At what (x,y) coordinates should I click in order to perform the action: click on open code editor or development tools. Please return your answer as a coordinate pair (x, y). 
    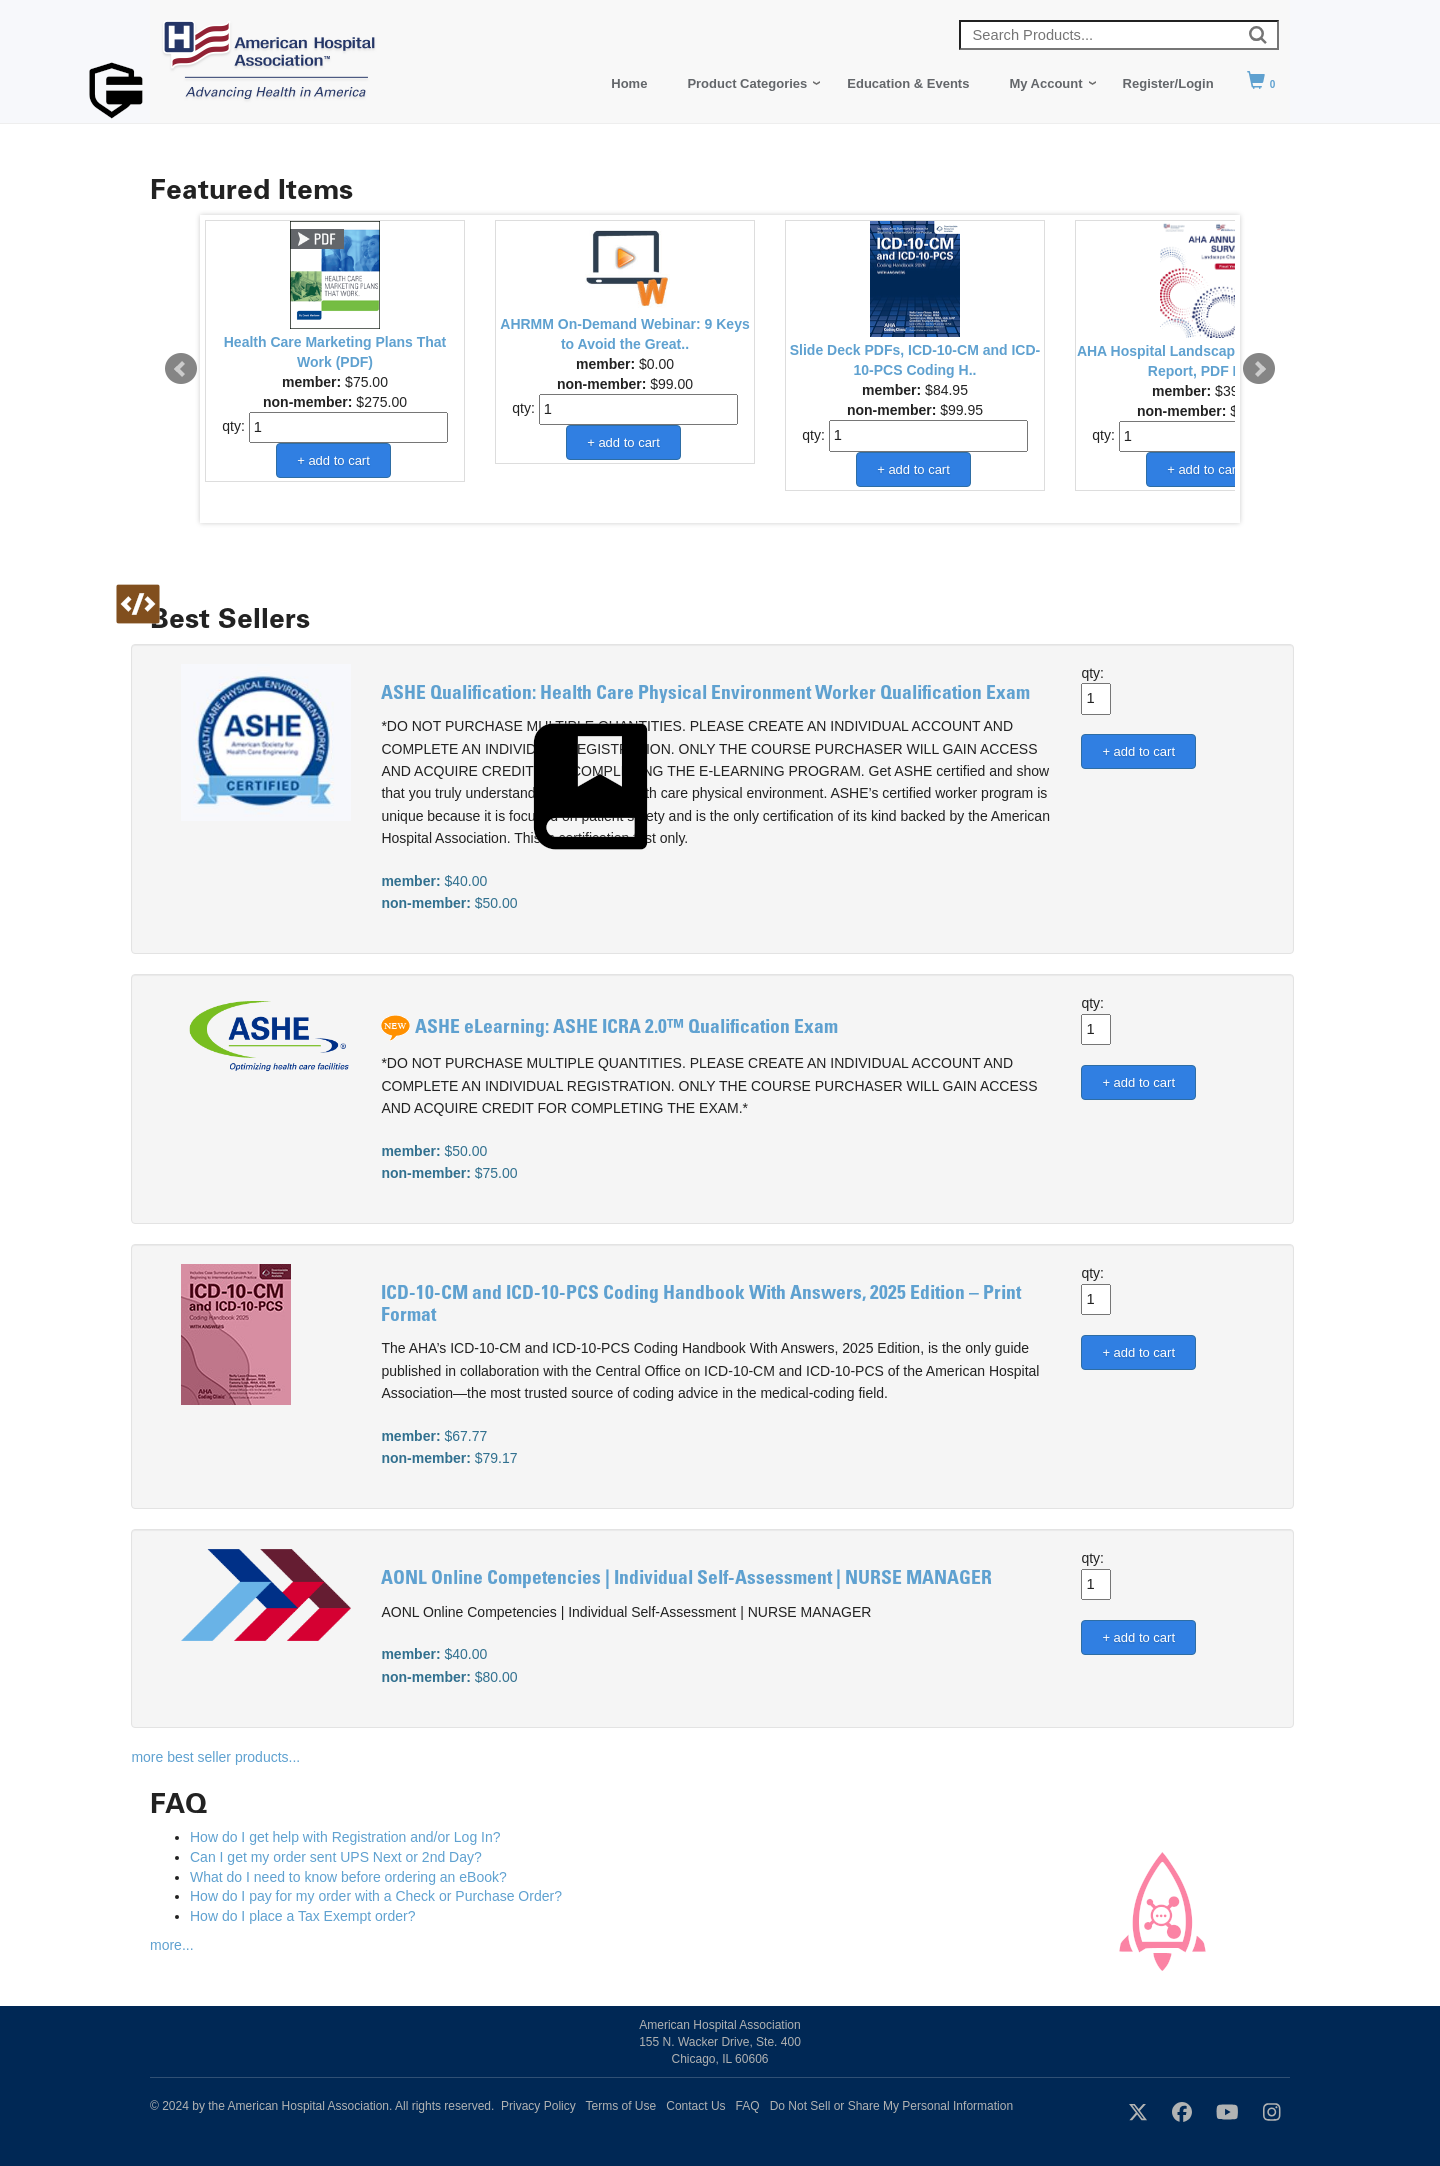
    Looking at the image, I should click on (138, 604).